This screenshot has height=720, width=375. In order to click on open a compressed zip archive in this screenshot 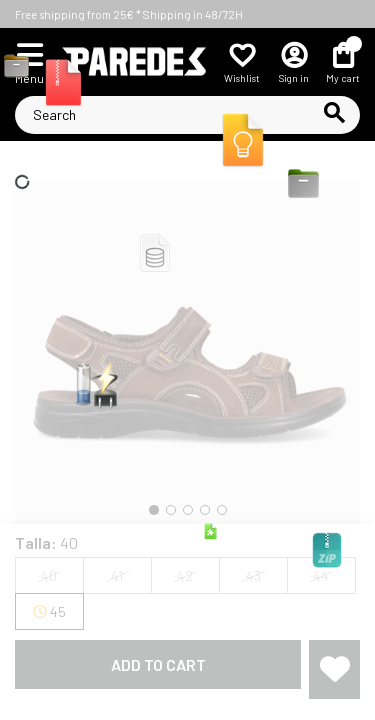, I will do `click(327, 550)`.